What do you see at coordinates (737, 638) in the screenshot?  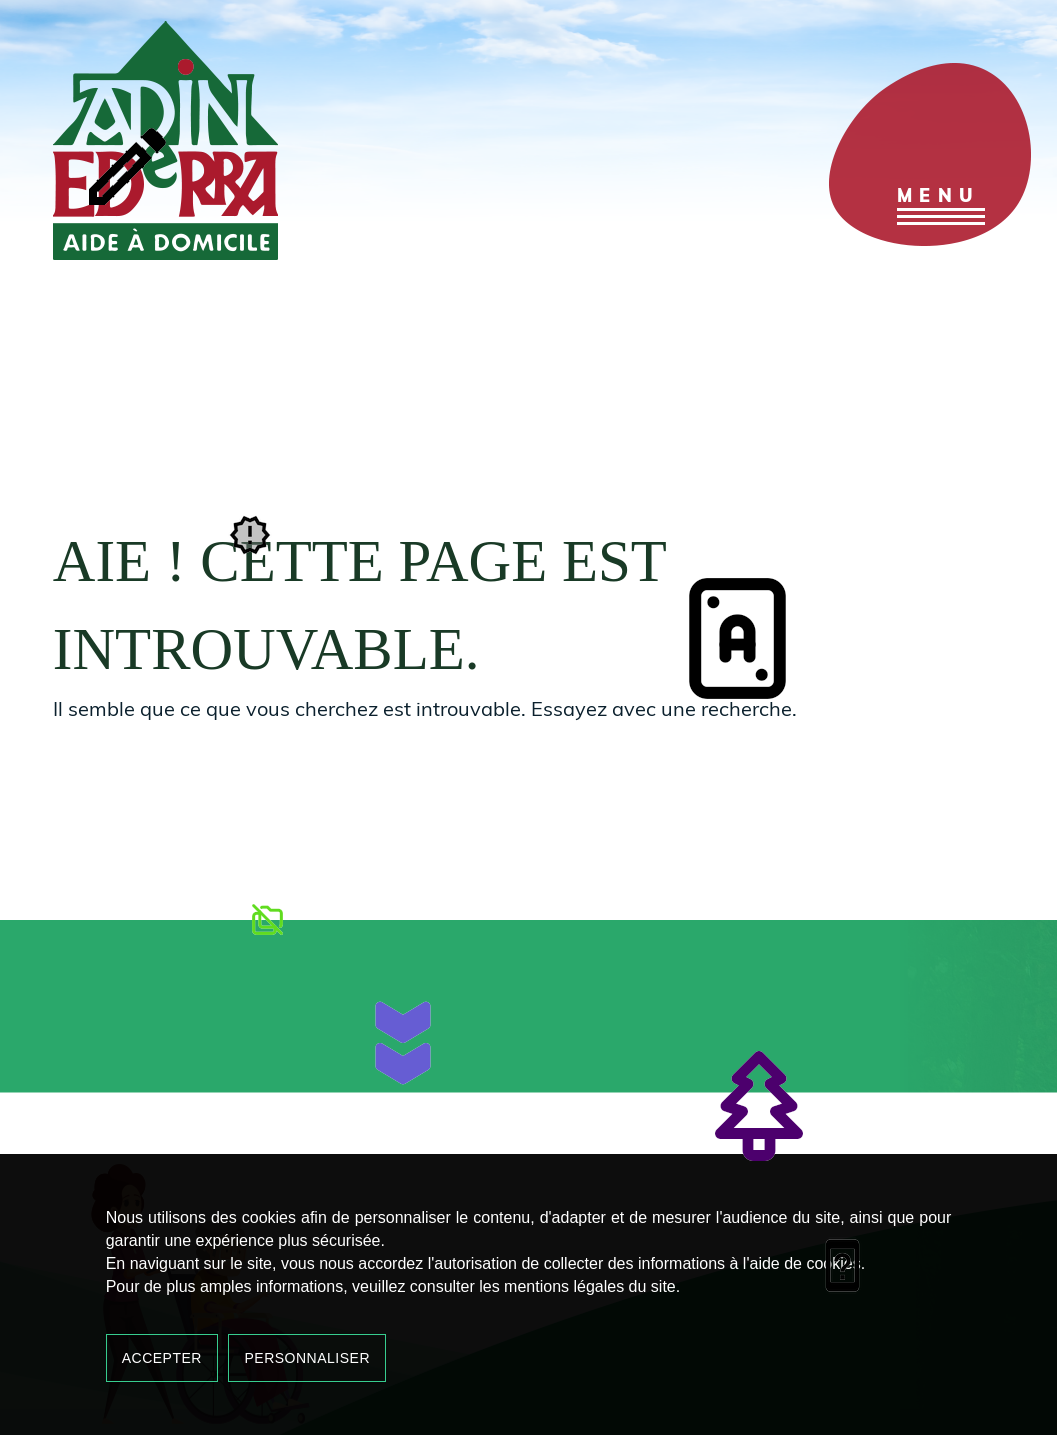 I see `ace playing card for card game apps` at bounding box center [737, 638].